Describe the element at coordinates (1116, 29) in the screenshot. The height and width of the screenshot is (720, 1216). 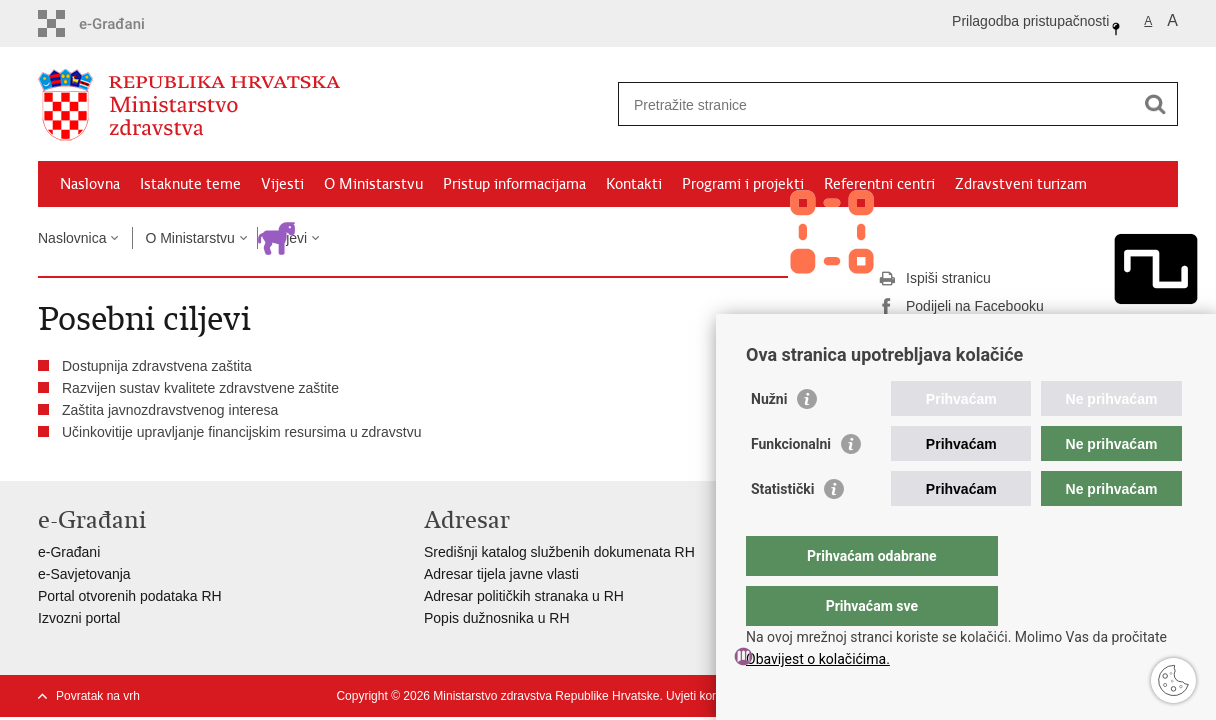
I see `mark a location on the map` at that location.